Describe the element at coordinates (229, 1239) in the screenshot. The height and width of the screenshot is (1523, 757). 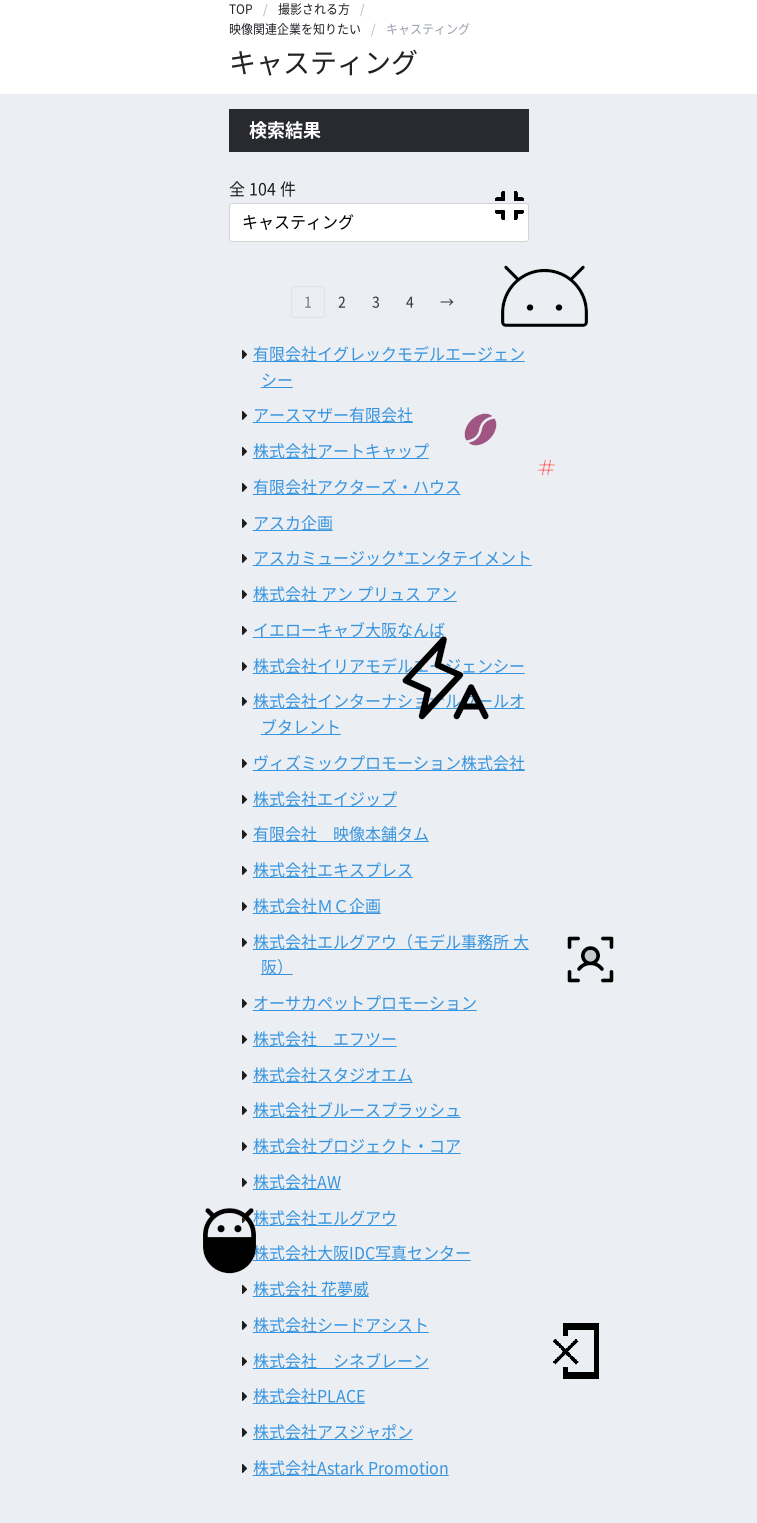
I see `android device or app settings` at that location.